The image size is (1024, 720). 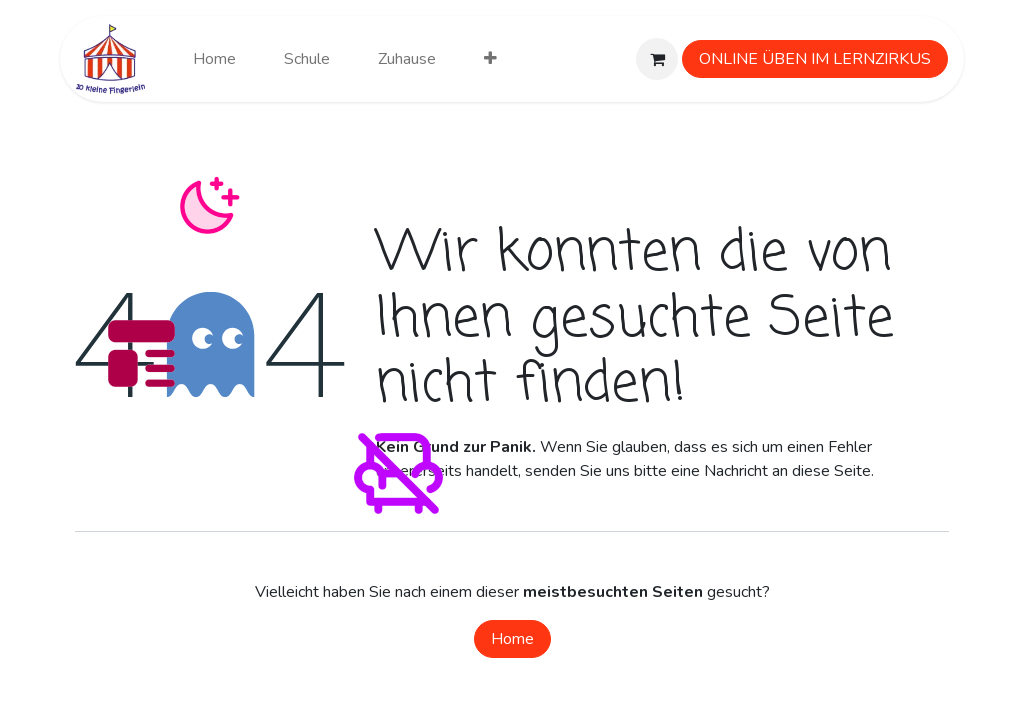 I want to click on seating unavailable or disabled, so click(x=398, y=473).